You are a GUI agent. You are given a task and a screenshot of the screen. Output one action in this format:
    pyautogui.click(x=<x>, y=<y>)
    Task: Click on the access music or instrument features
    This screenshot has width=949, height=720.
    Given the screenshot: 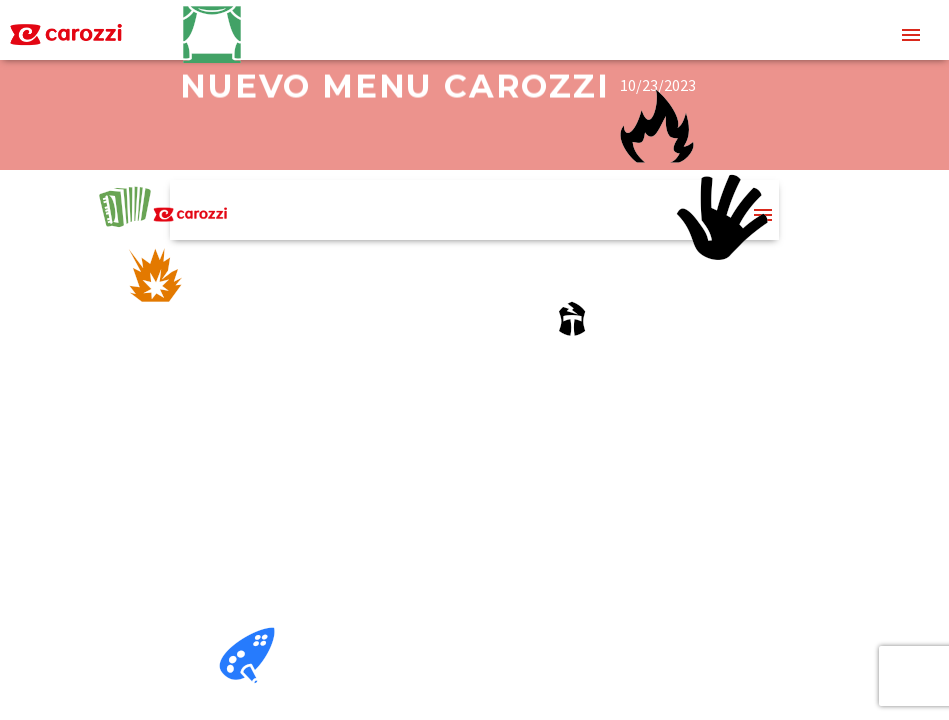 What is the action you would take?
    pyautogui.click(x=248, y=655)
    